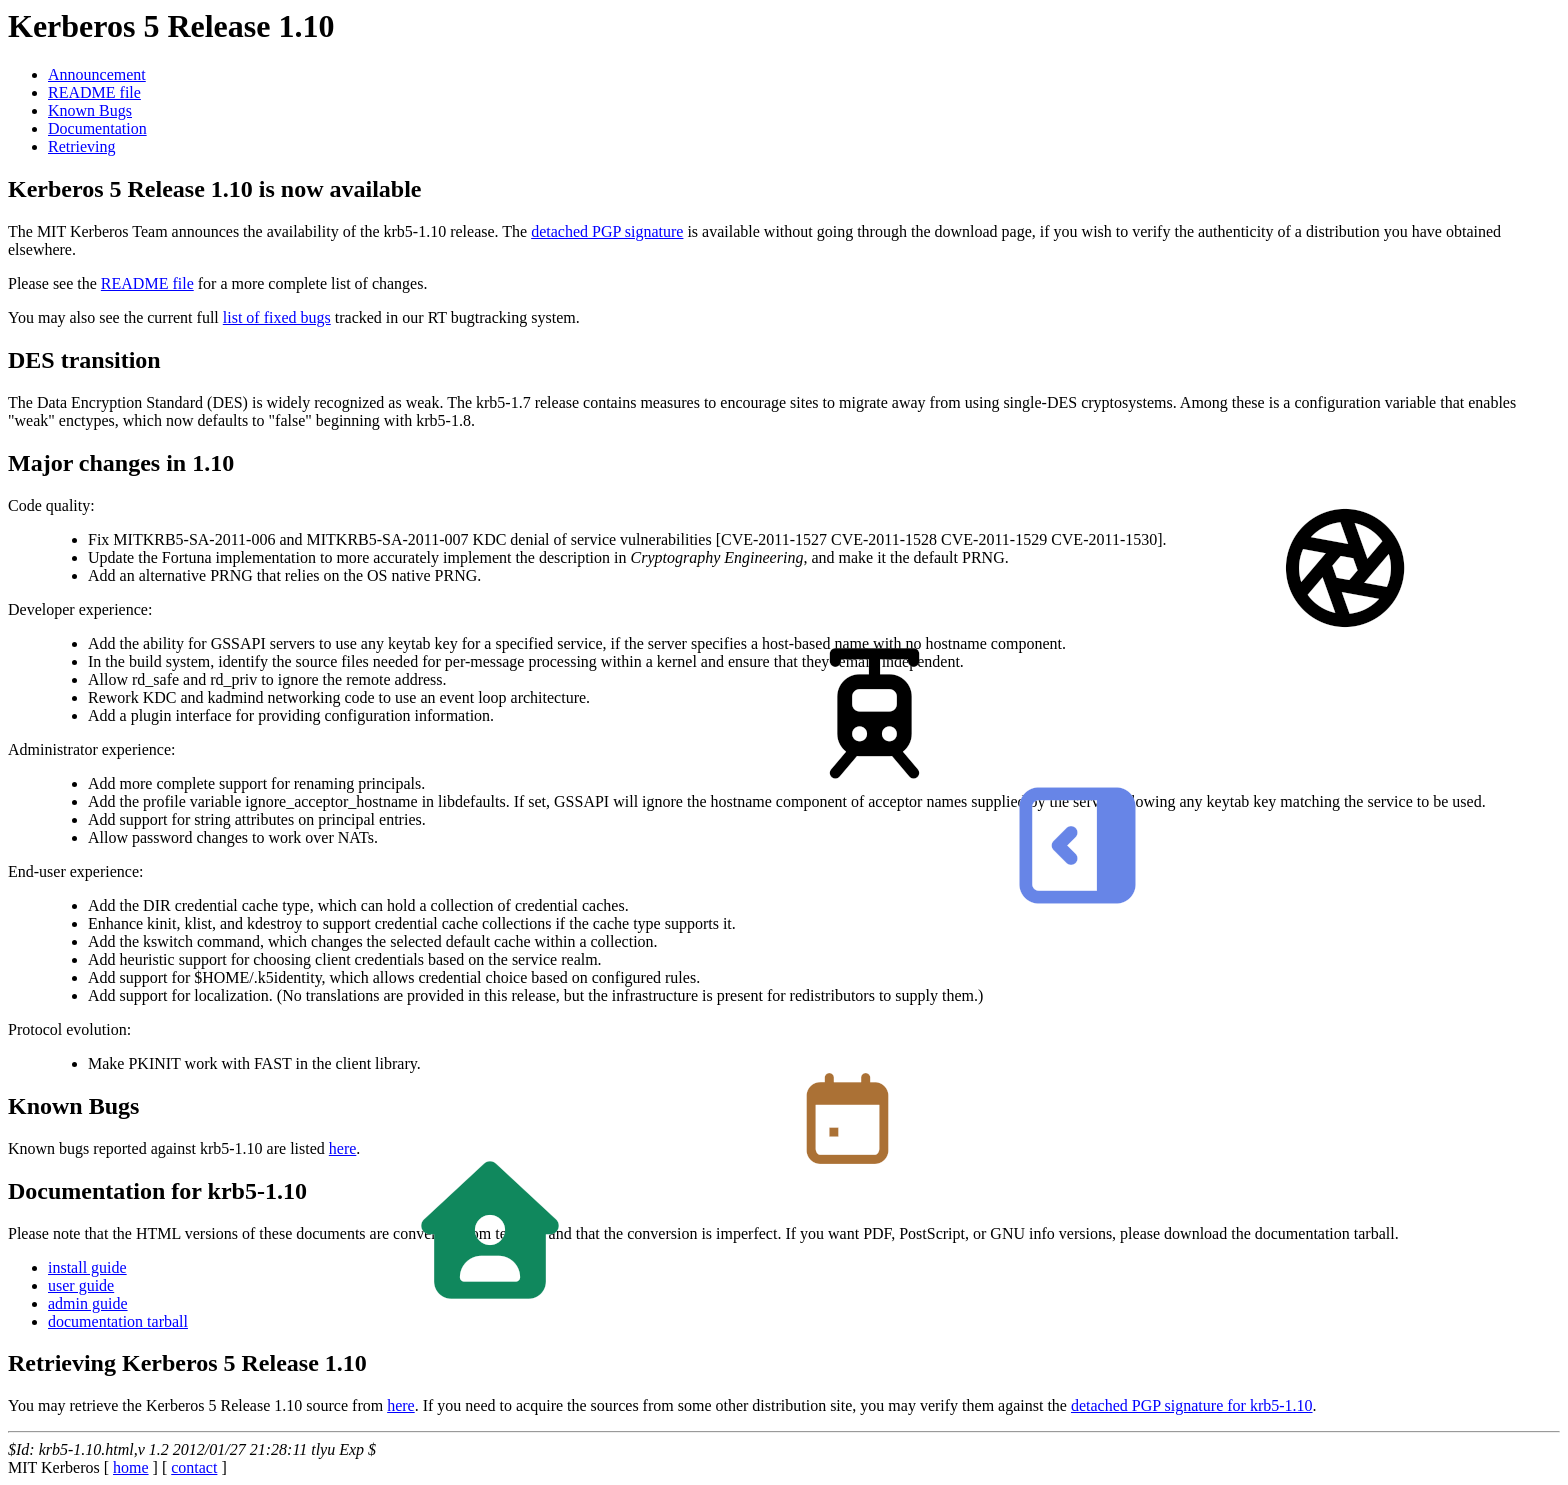 This screenshot has width=1568, height=1485. I want to click on expand the right sidebar panel, so click(1077, 845).